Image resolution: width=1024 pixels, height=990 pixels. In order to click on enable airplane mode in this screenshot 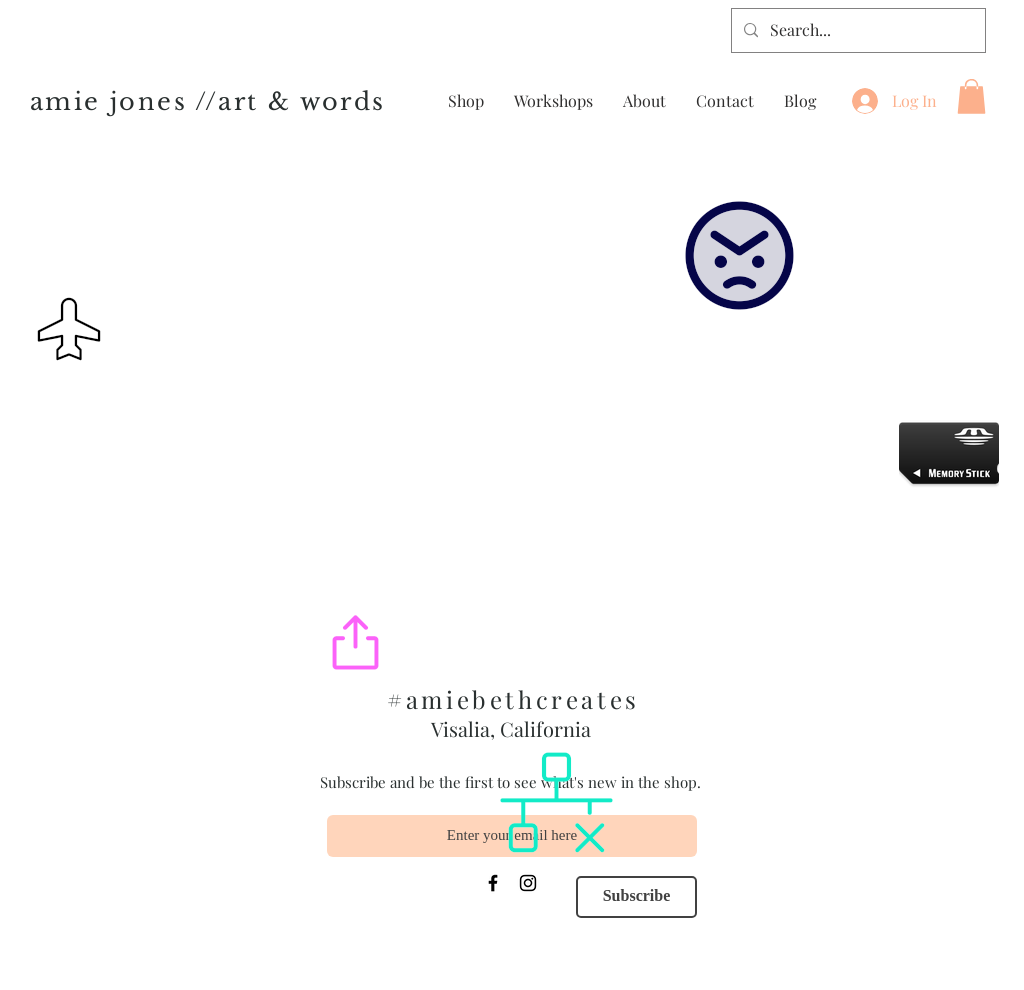, I will do `click(69, 329)`.